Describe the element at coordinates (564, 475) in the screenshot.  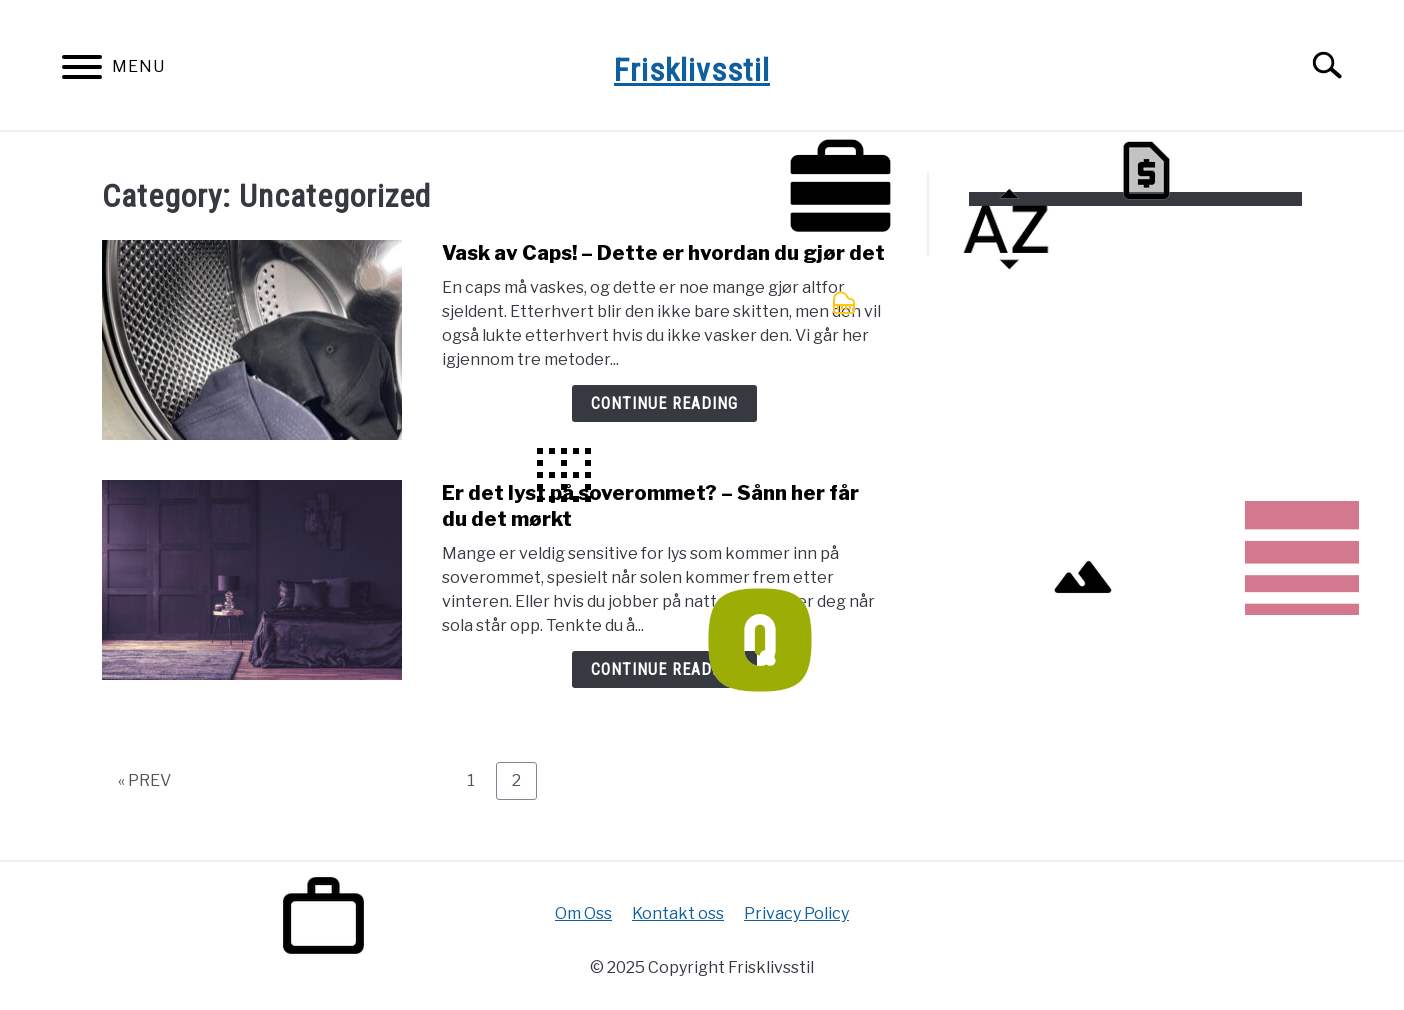
I see `remove all borders from a cell or table` at that location.